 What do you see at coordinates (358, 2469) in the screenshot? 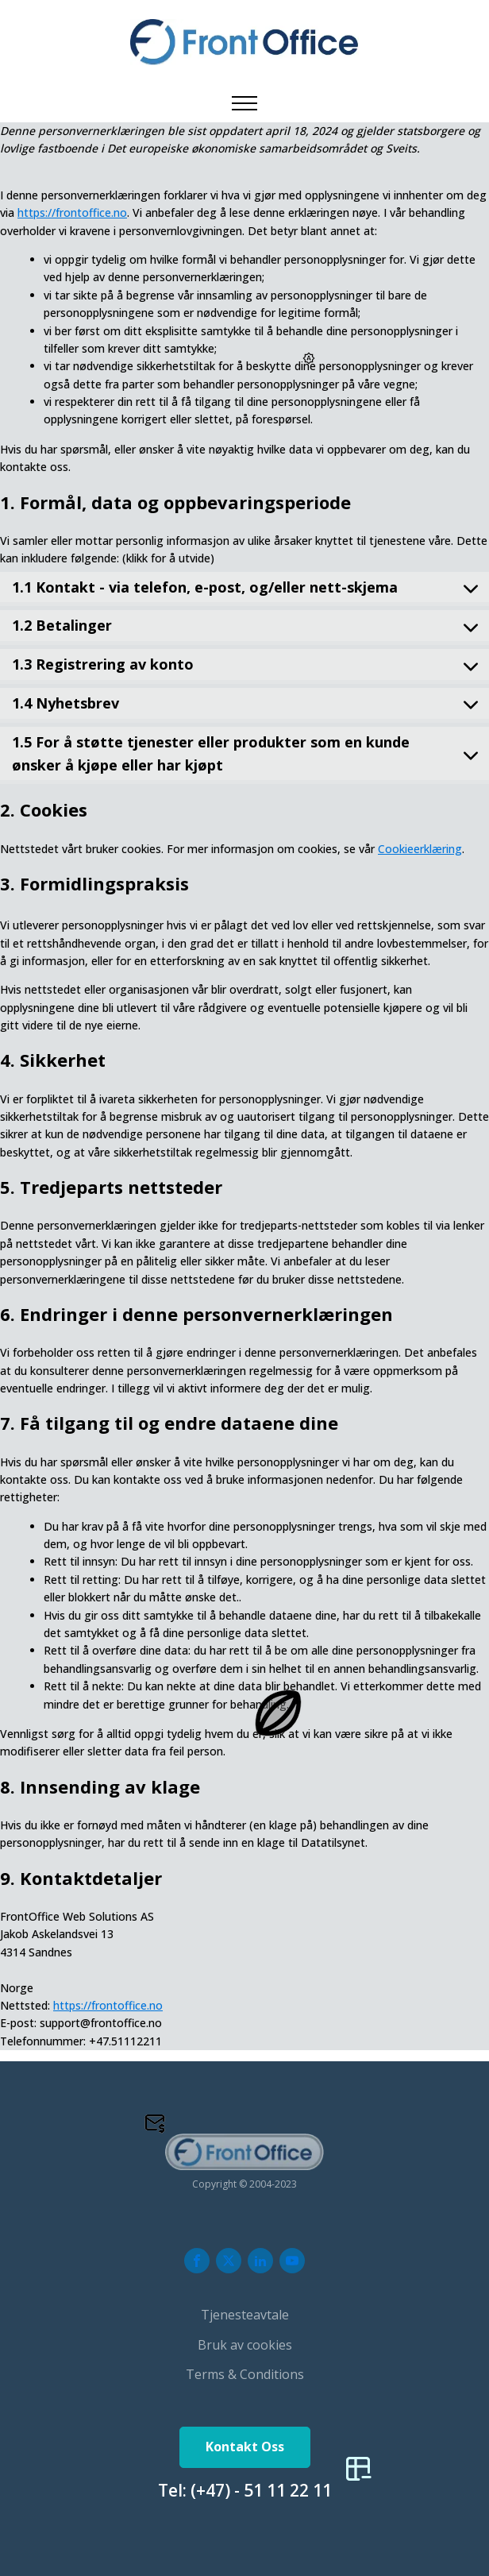
I see `remove a row or column from a table` at bounding box center [358, 2469].